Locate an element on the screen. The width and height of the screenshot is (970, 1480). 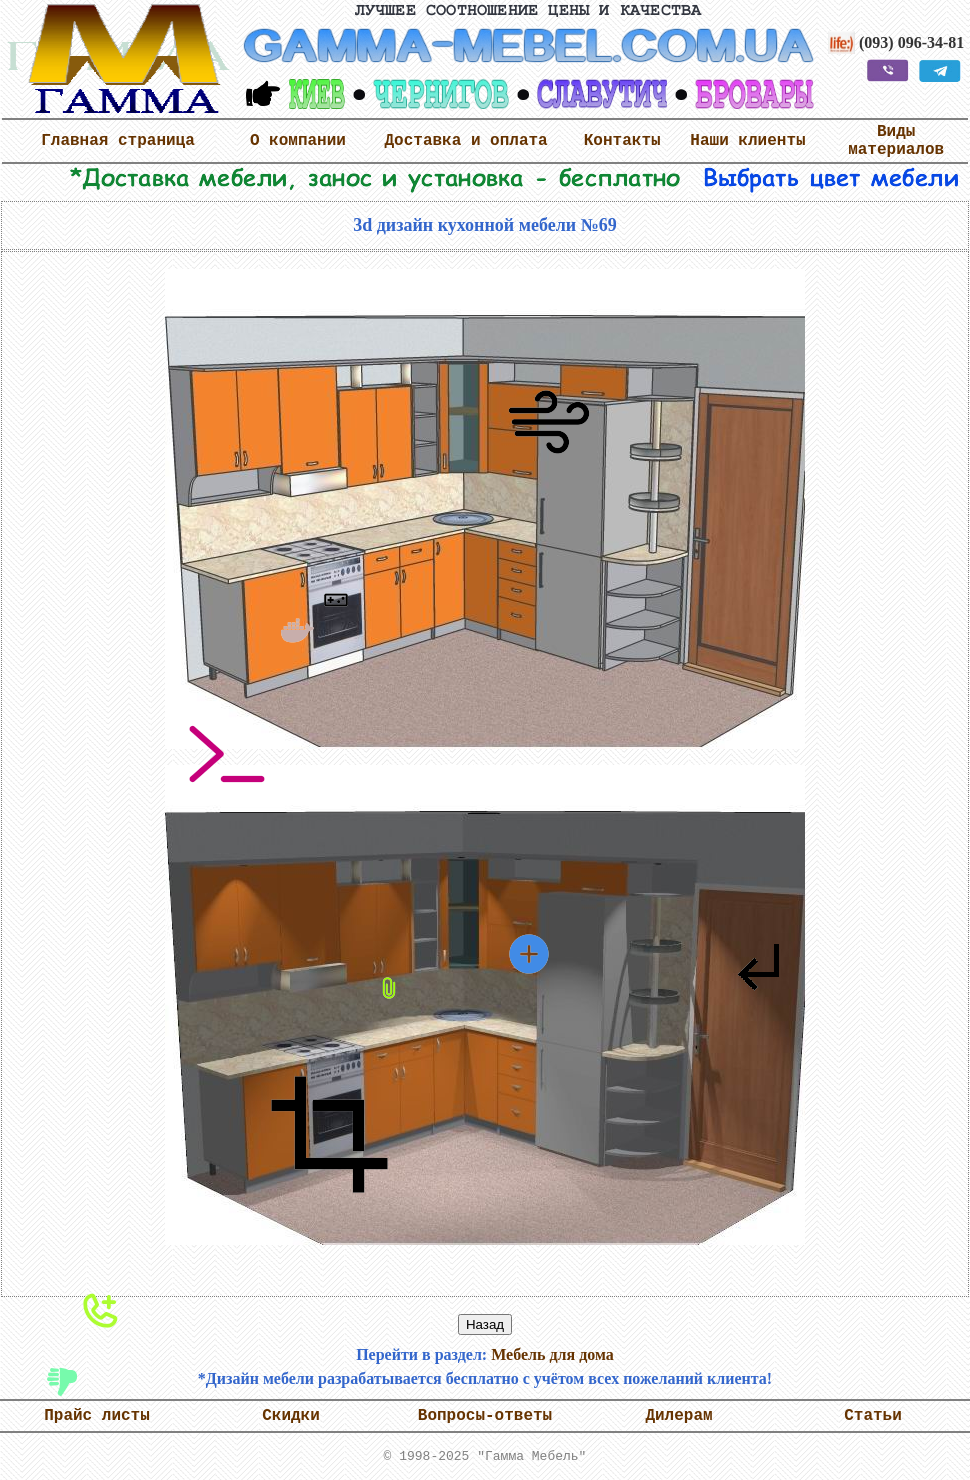
attach a file to your message is located at coordinates (389, 988).